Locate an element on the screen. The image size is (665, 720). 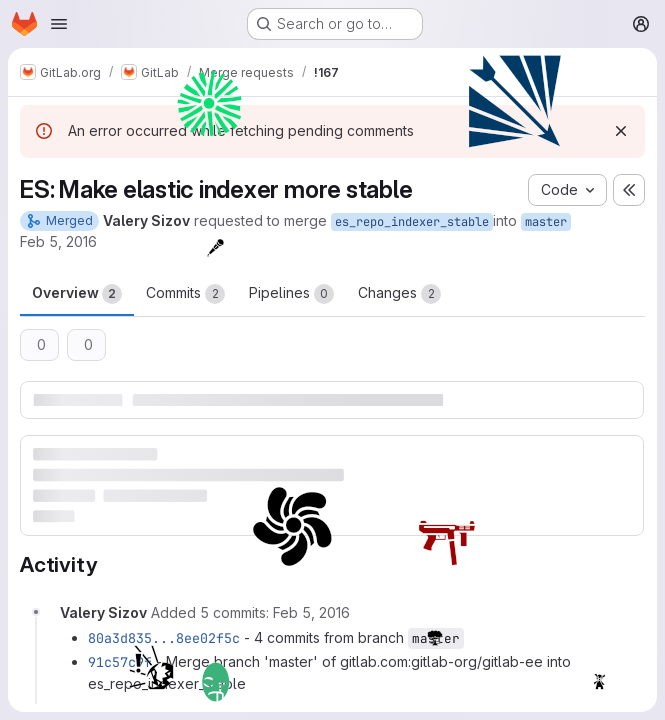
indicates wind energy or renewable power source is located at coordinates (599, 681).